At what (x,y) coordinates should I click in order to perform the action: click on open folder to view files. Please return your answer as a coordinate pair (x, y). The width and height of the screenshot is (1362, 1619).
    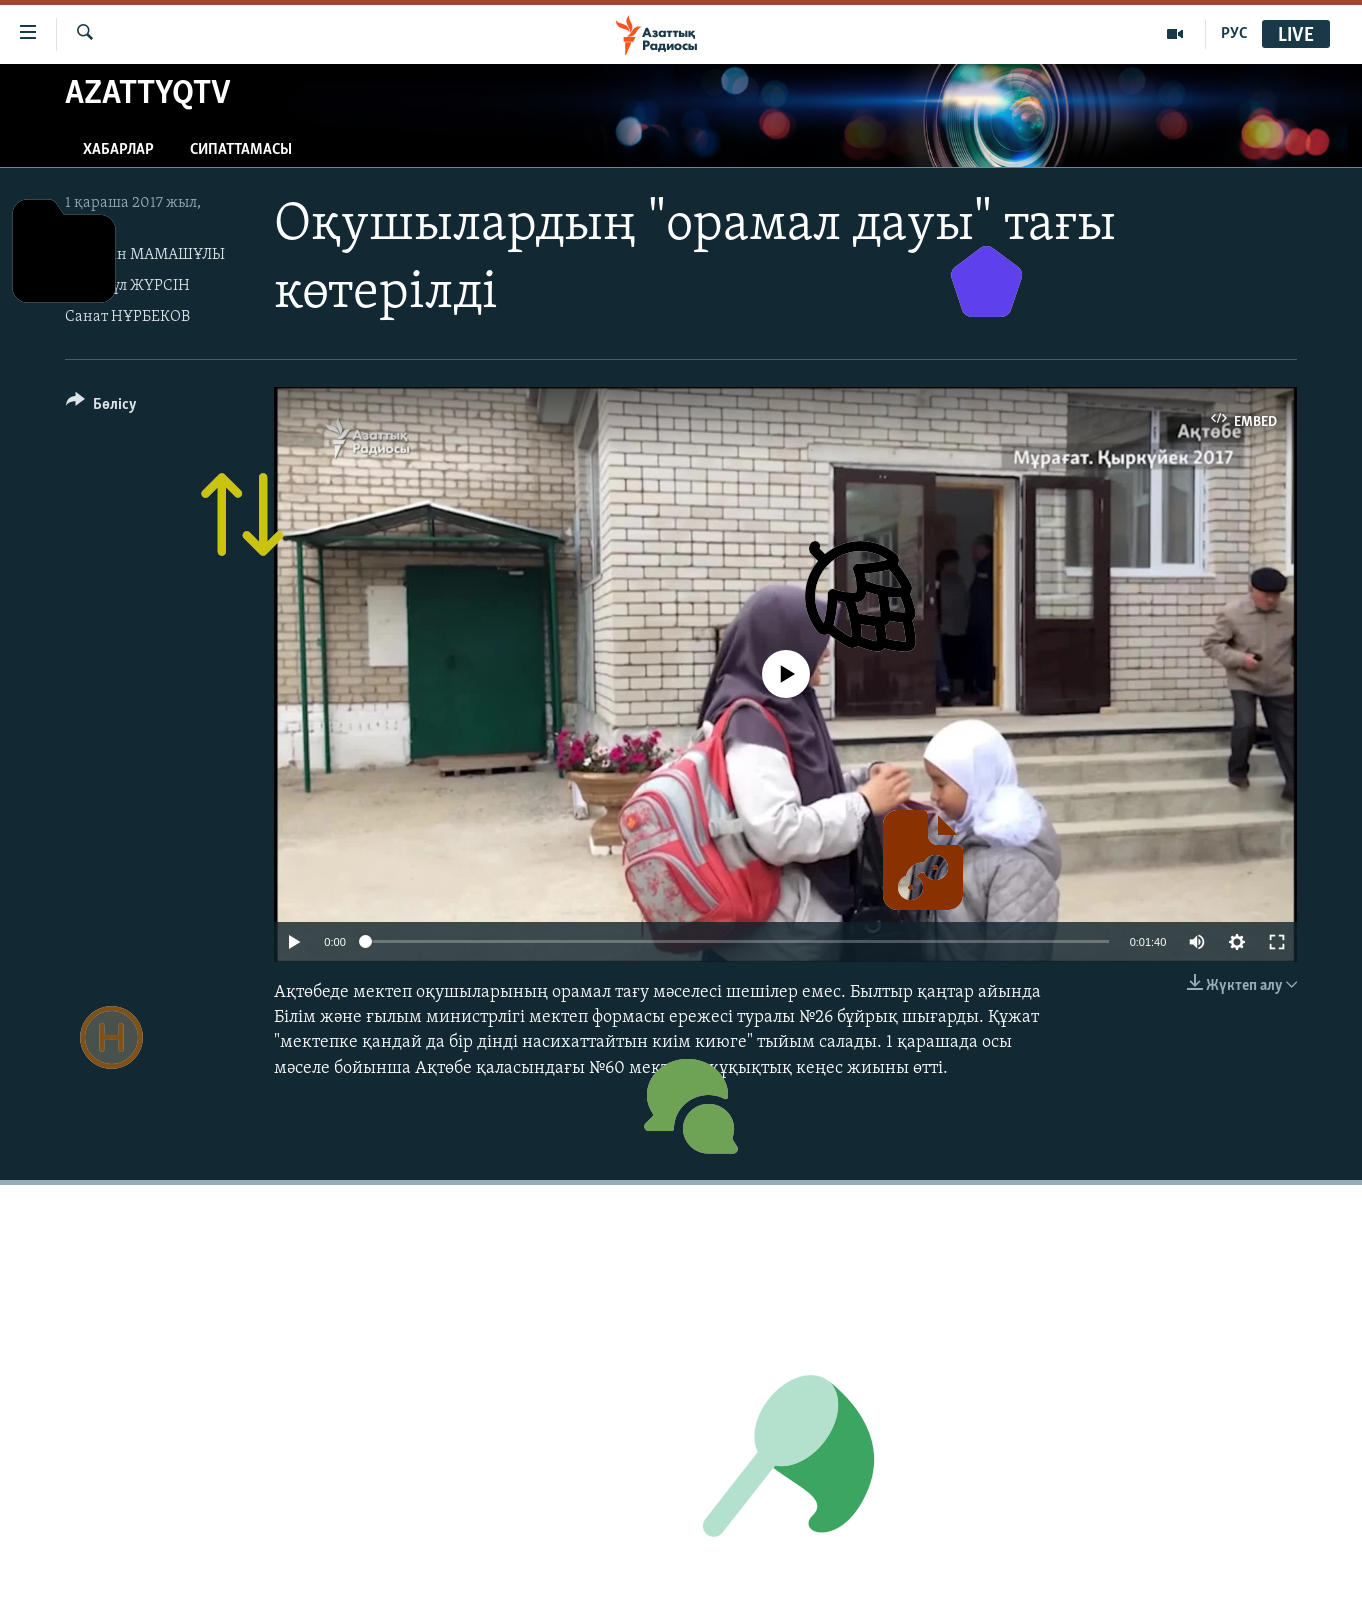
    Looking at the image, I should click on (64, 251).